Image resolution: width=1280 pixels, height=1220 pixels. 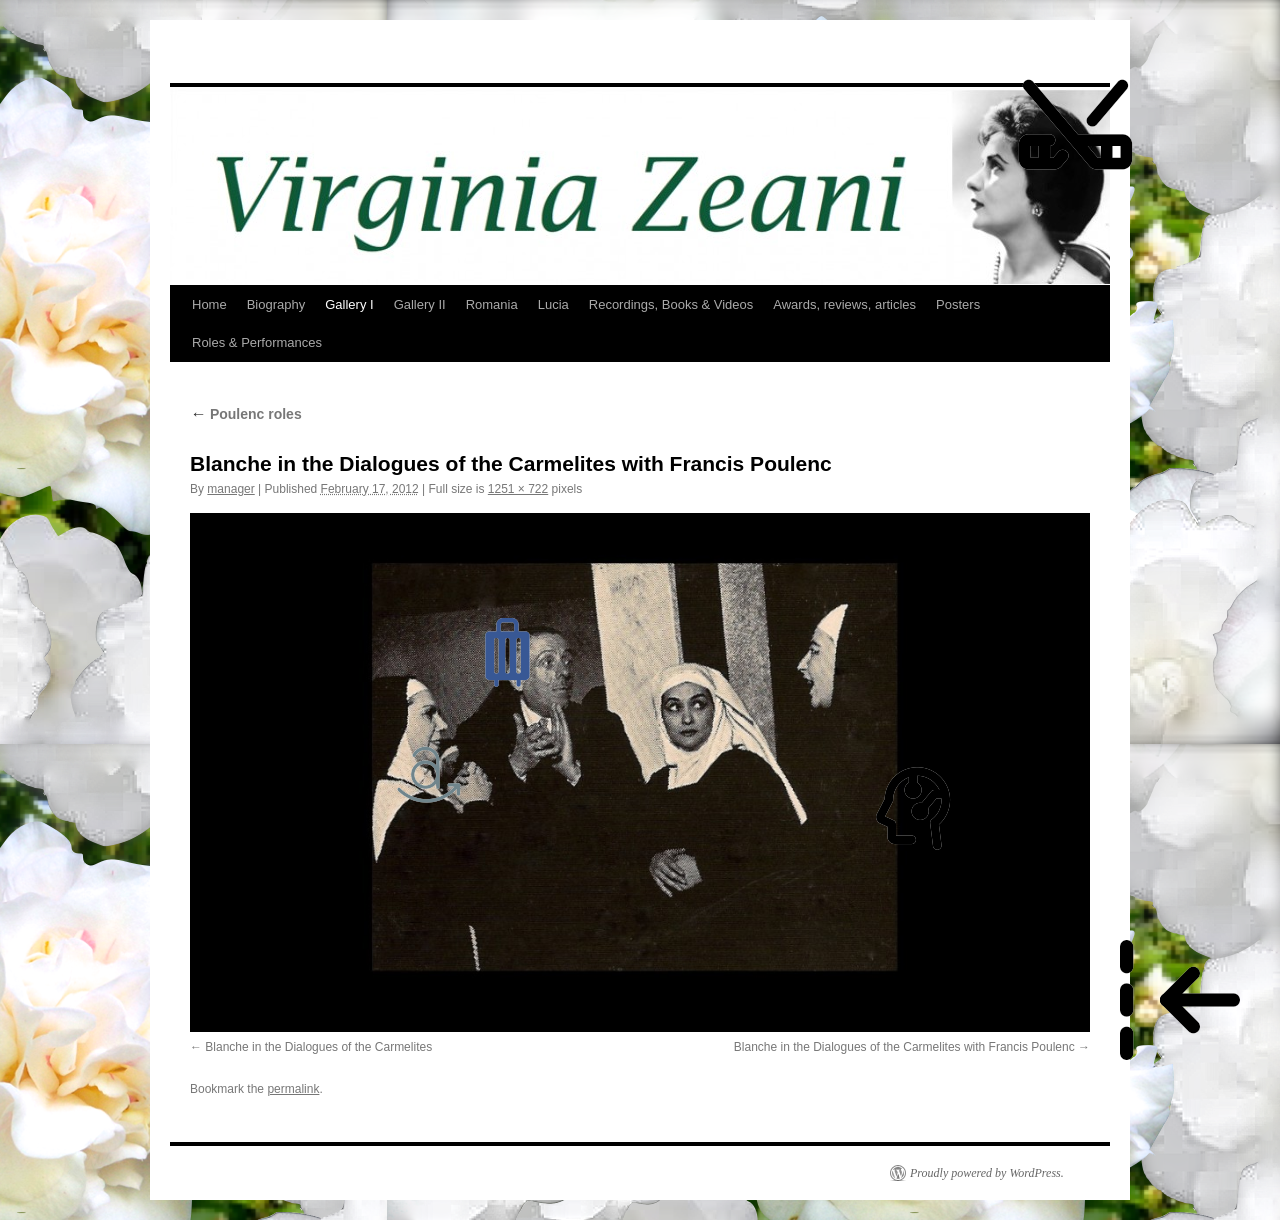 I want to click on access travel or trip planning features, so click(x=507, y=653).